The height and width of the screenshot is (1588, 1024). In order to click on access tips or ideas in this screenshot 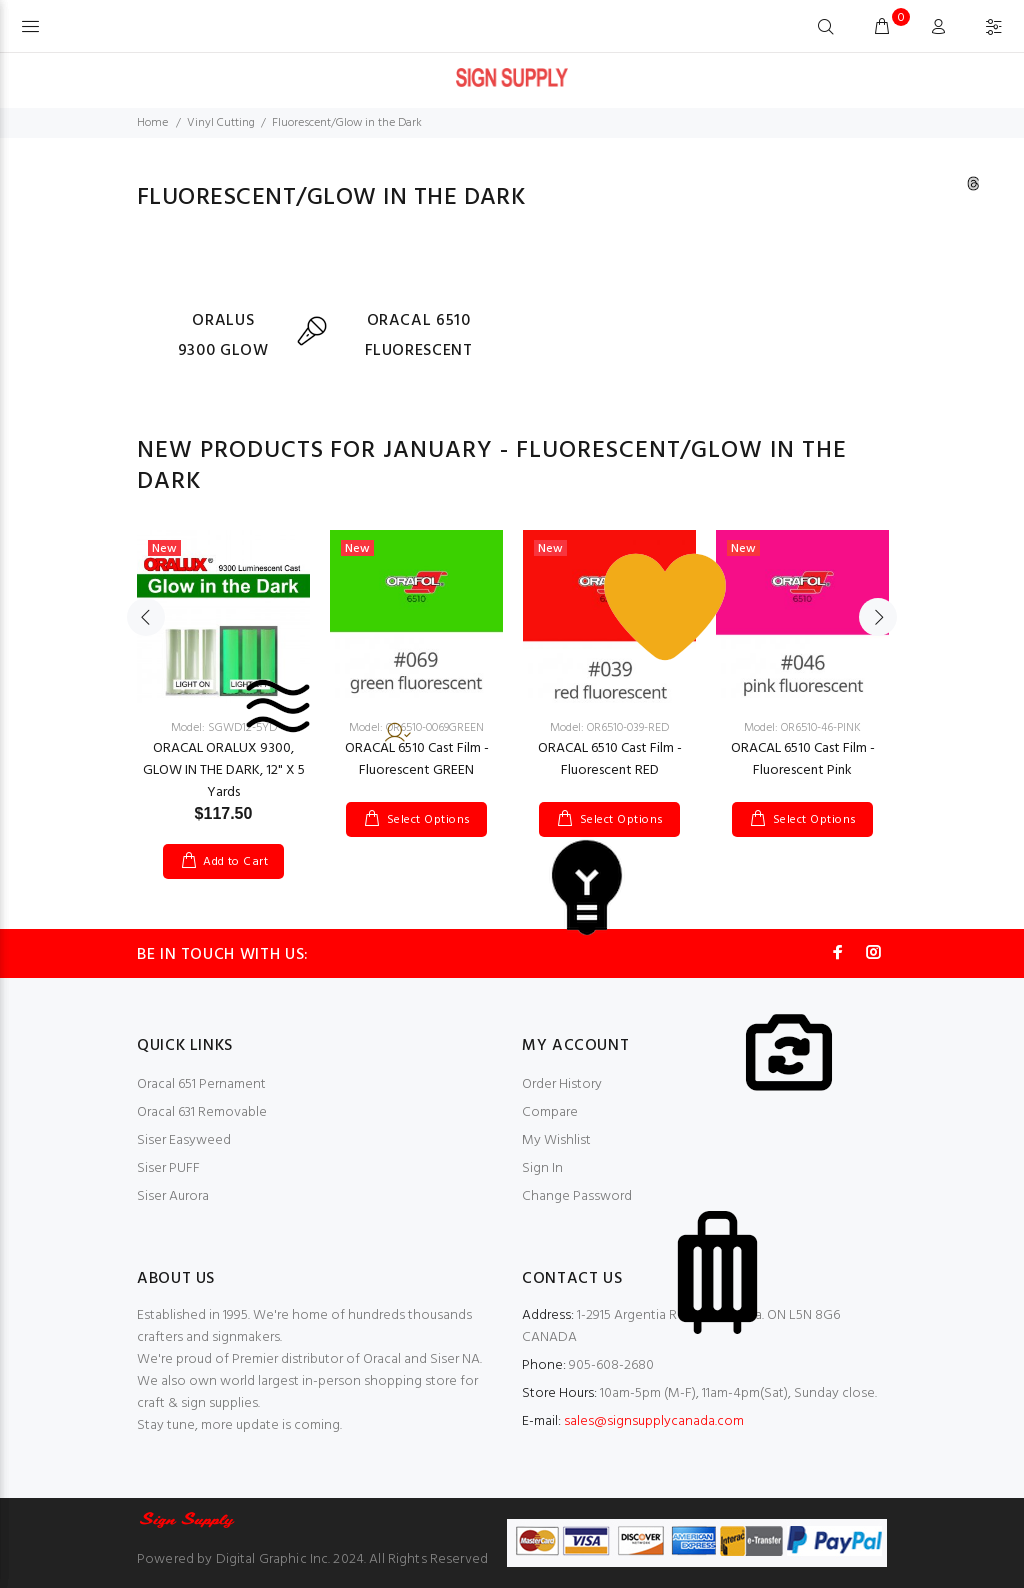, I will do `click(587, 885)`.